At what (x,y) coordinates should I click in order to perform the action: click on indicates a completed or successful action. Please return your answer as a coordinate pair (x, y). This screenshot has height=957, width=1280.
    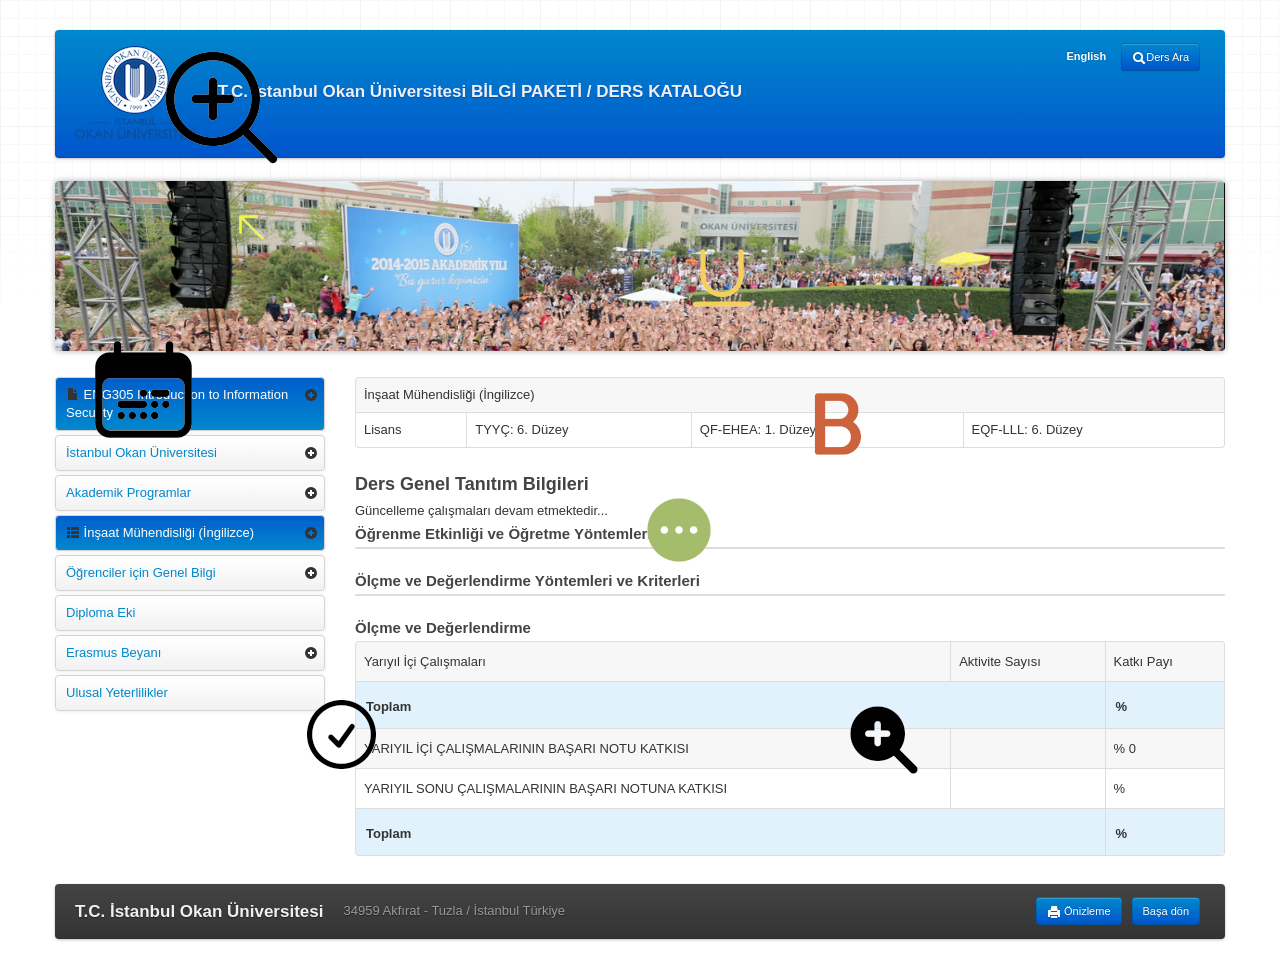
    Looking at the image, I should click on (341, 734).